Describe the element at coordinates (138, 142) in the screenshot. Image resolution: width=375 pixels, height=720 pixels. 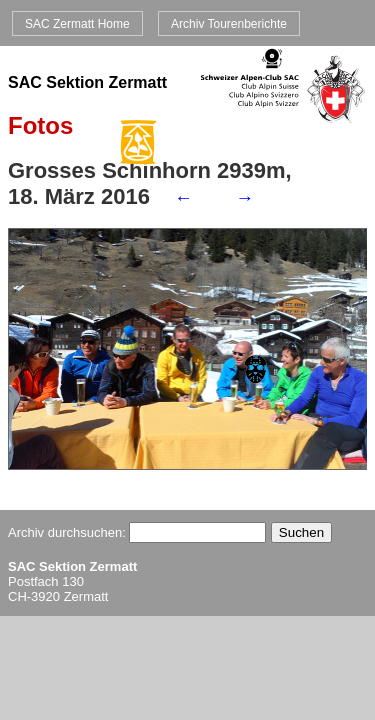
I see `access gardening or farming supplies` at that location.